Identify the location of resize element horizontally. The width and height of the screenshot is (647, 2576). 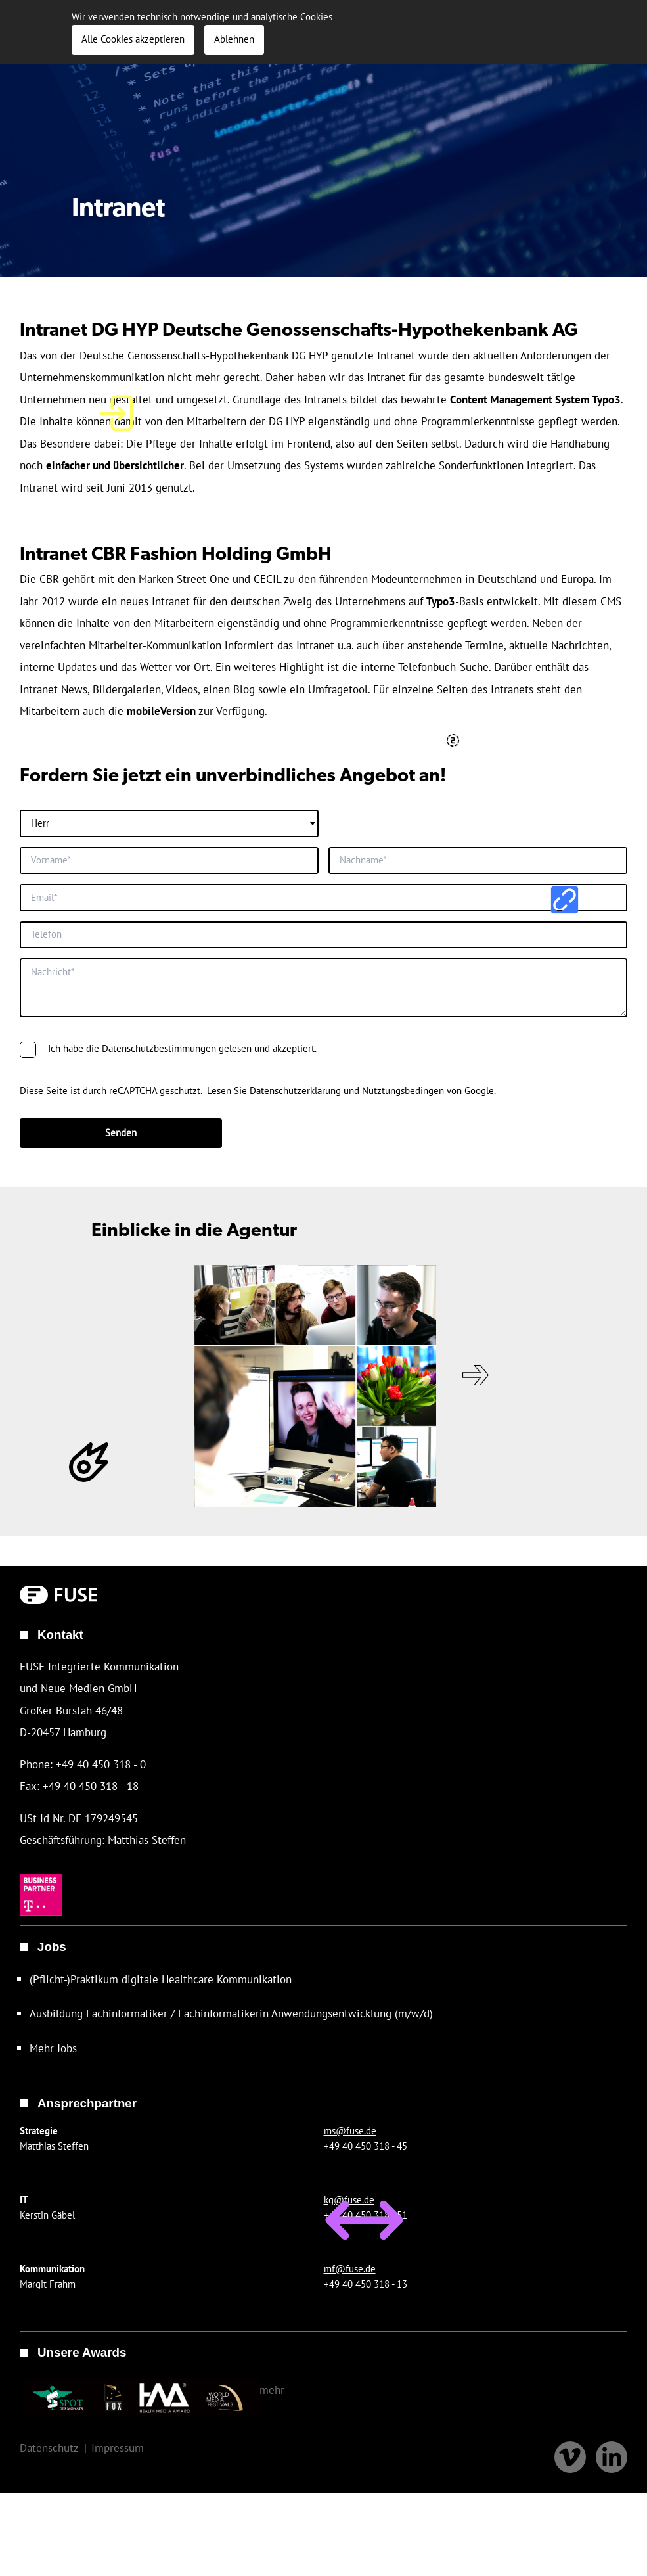
(364, 2220).